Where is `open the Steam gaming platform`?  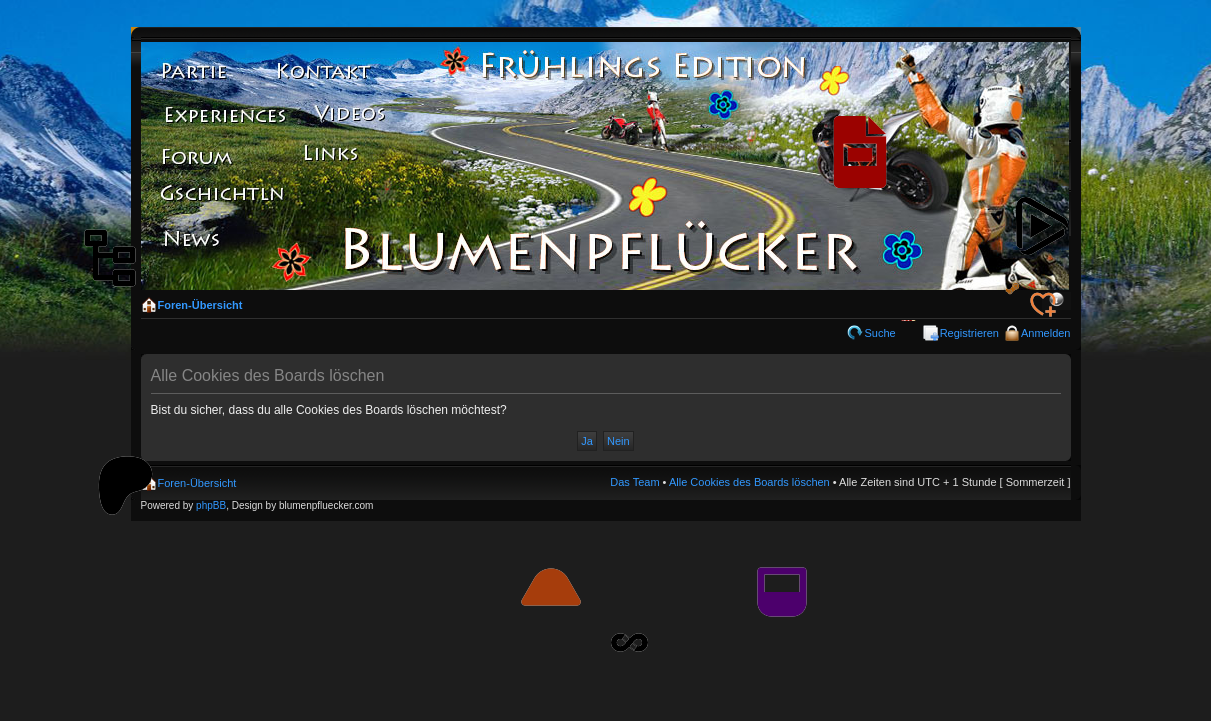 open the Steam gaming platform is located at coordinates (1012, 288).